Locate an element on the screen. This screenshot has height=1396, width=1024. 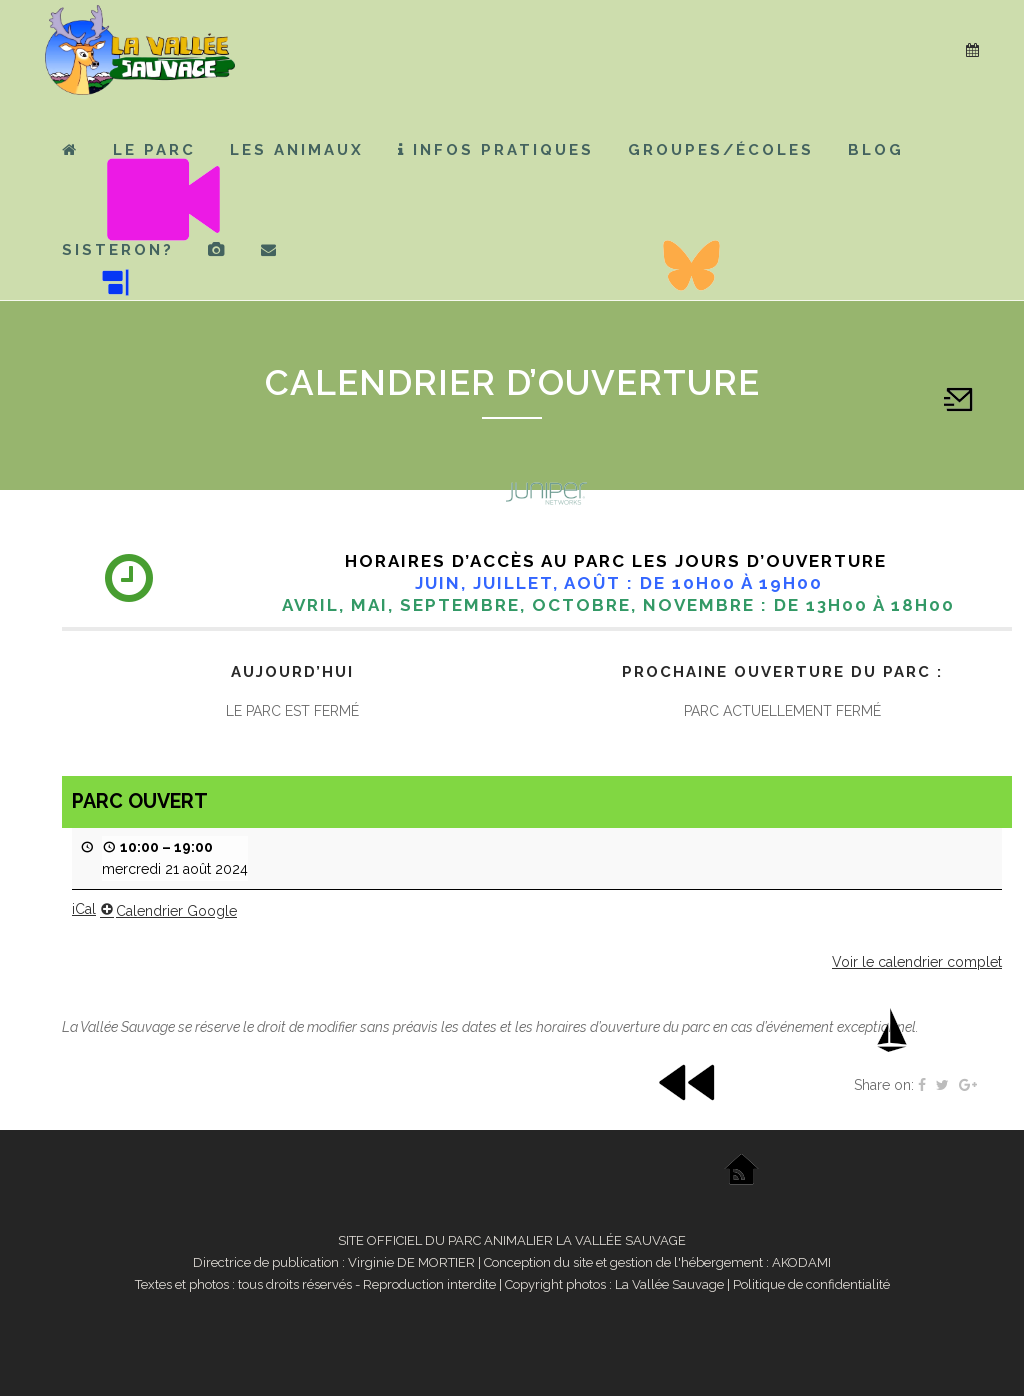
start video recording is located at coordinates (163, 199).